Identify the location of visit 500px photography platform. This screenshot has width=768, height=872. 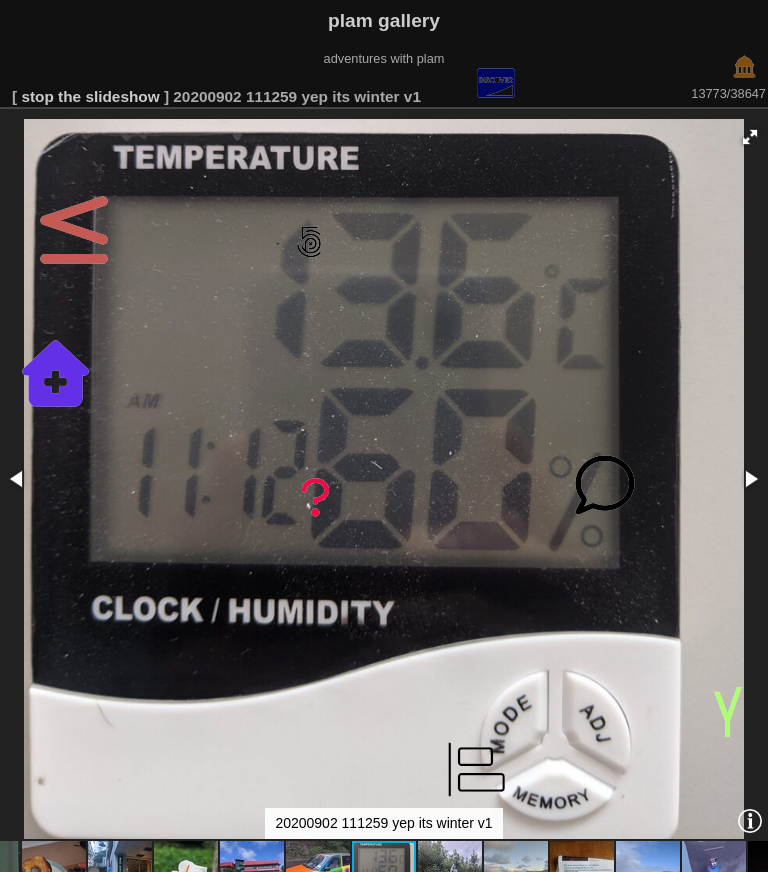
(309, 242).